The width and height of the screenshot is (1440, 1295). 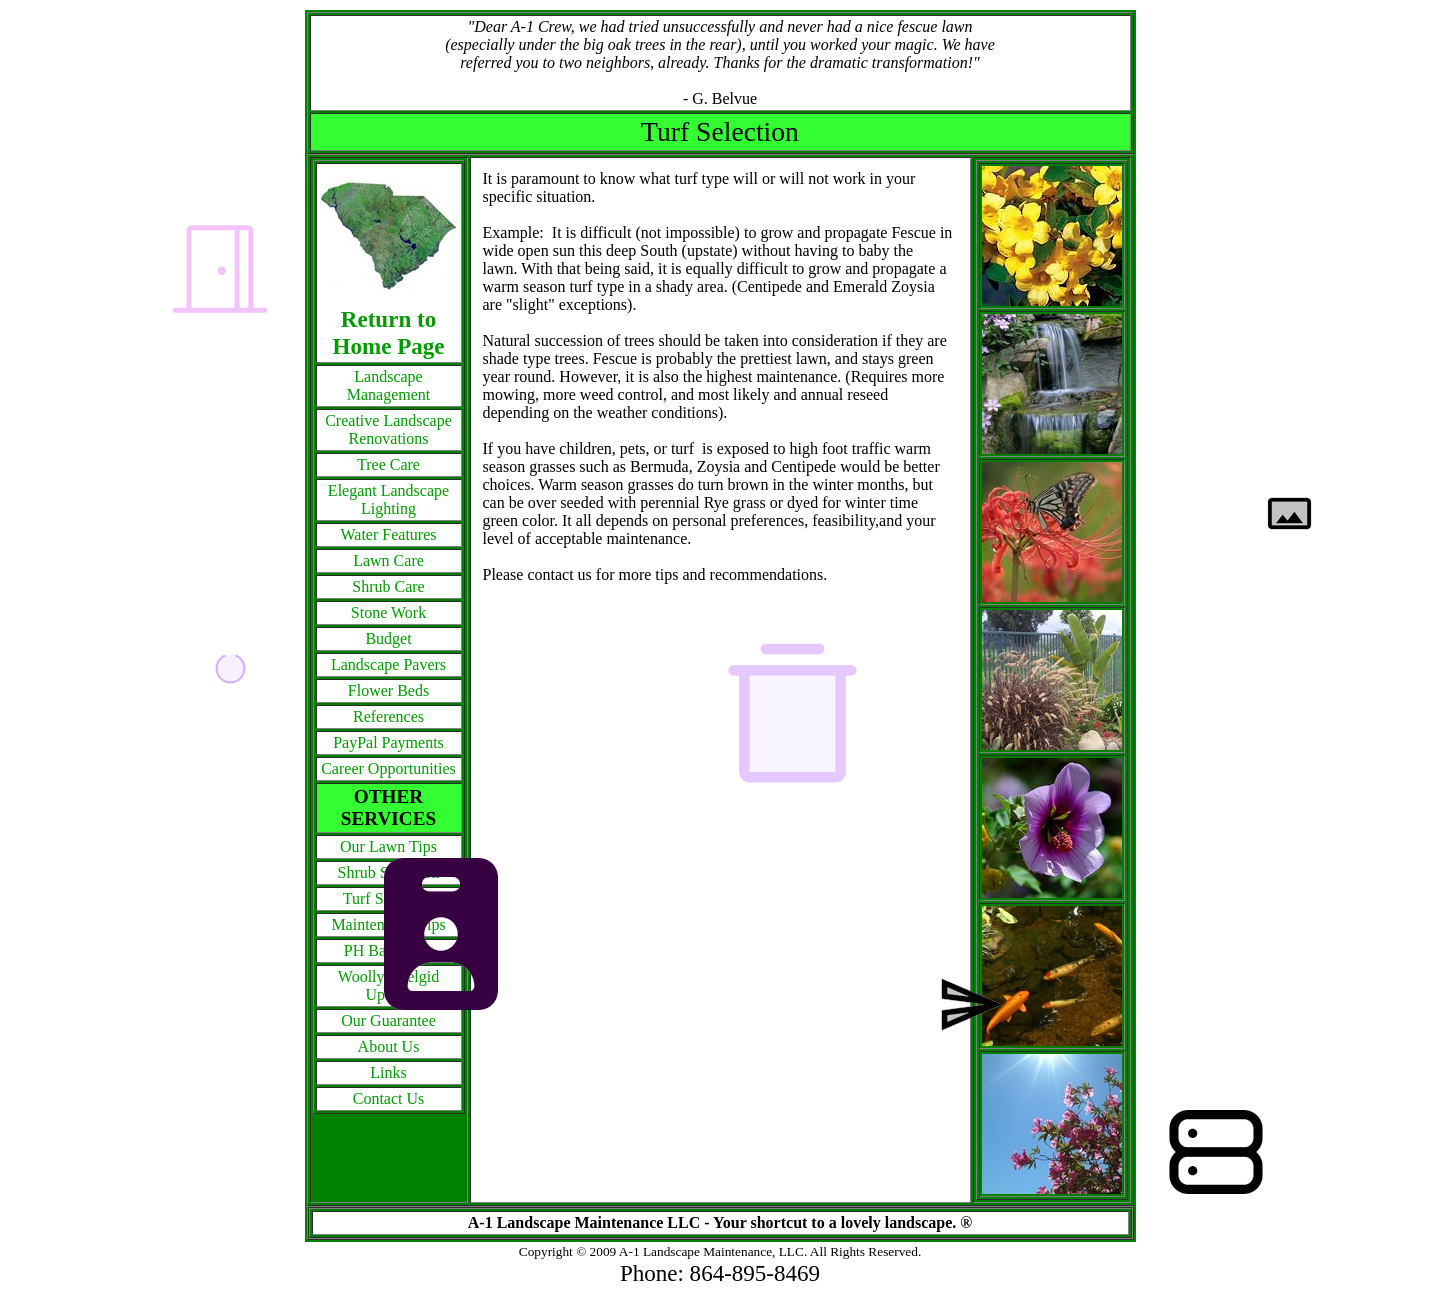 I want to click on view user identification or profile badge, so click(x=441, y=934).